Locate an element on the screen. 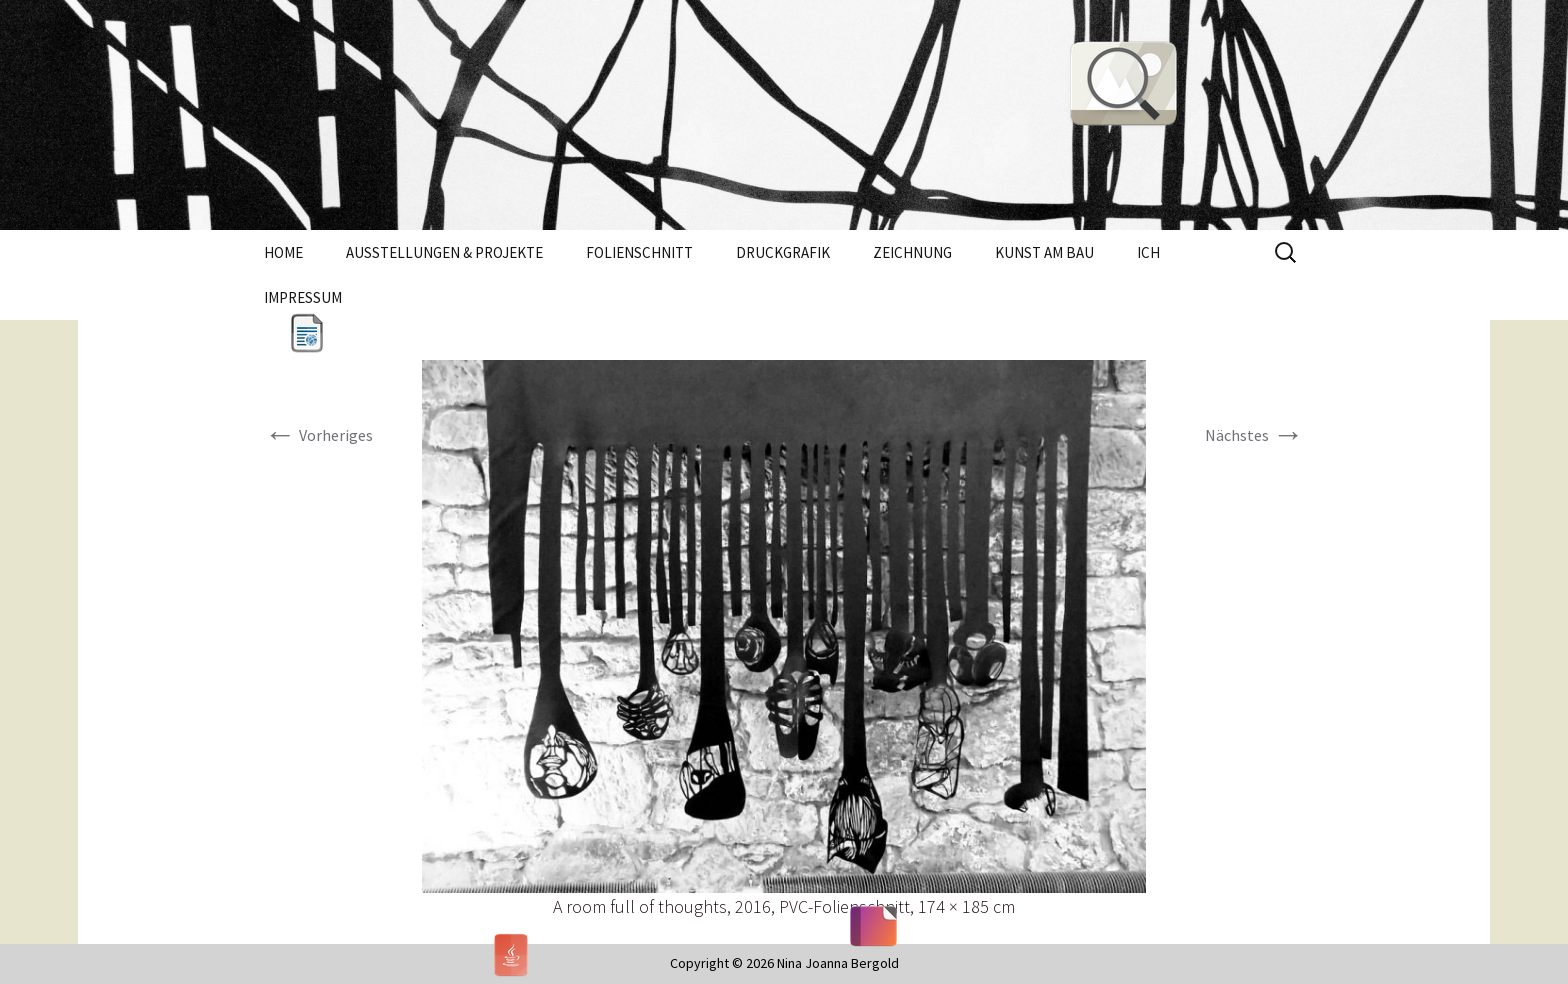 The image size is (1568, 984). a java source code file is located at coordinates (511, 955).